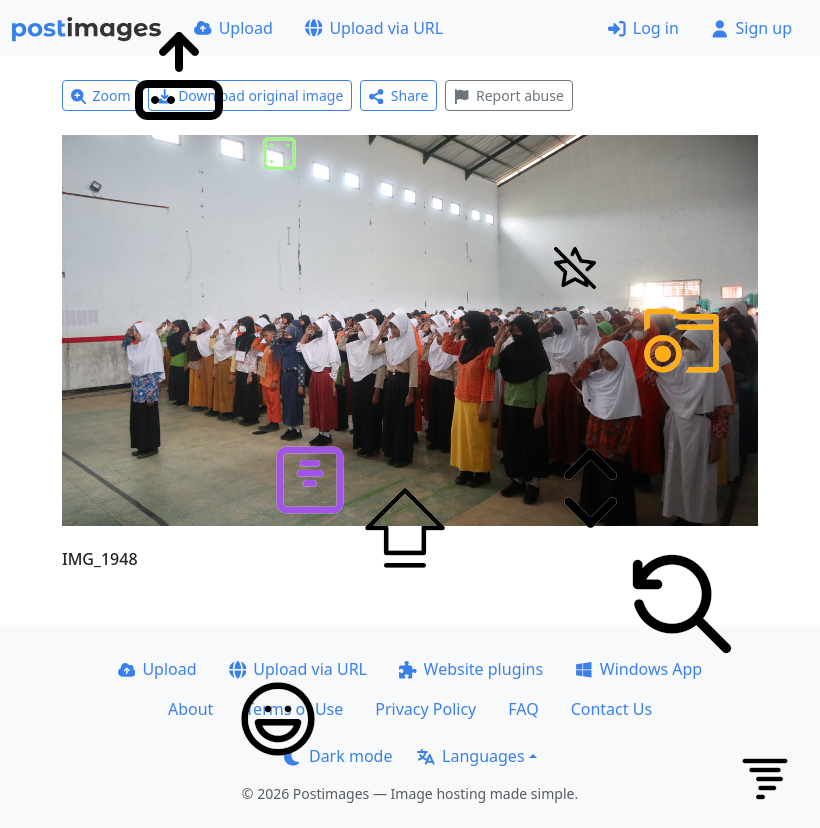 The height and width of the screenshot is (828, 820). I want to click on align content to top center of container, so click(310, 480).